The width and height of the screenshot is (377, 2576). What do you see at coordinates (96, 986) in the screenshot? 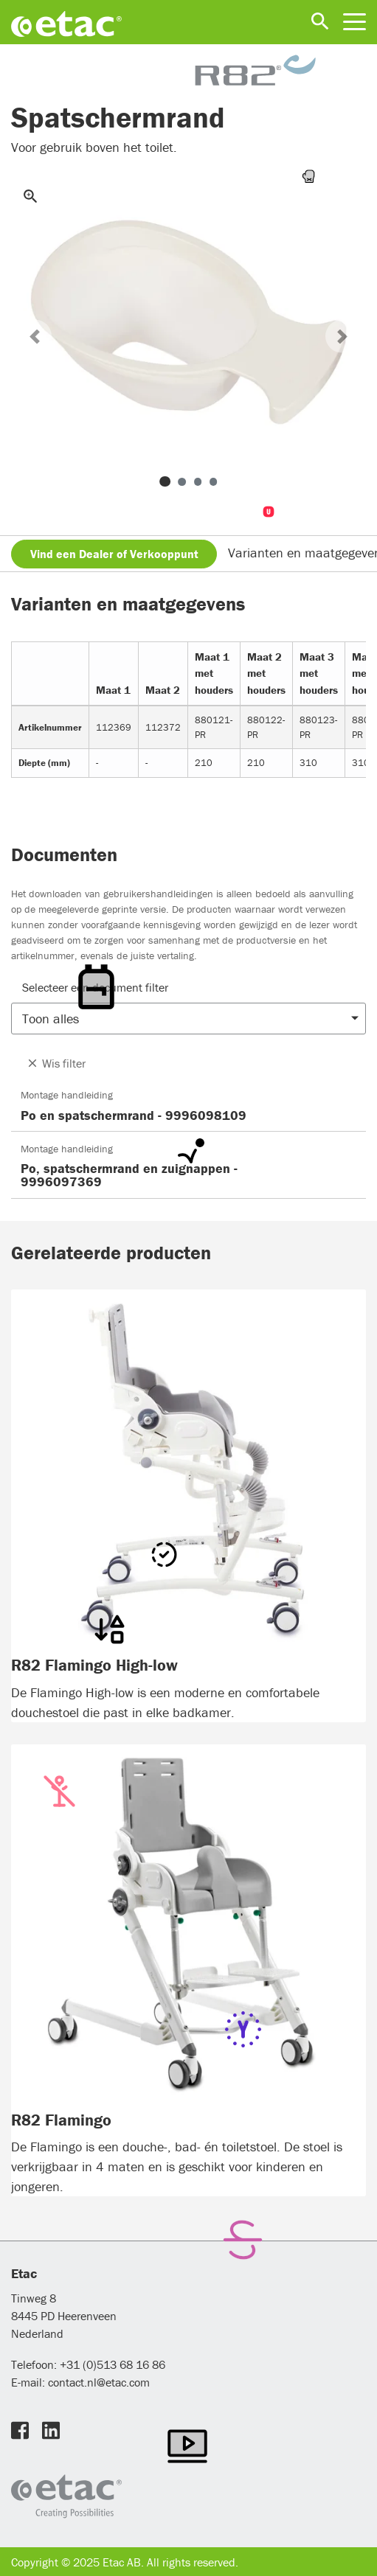
I see `access your backpack or inventory` at bounding box center [96, 986].